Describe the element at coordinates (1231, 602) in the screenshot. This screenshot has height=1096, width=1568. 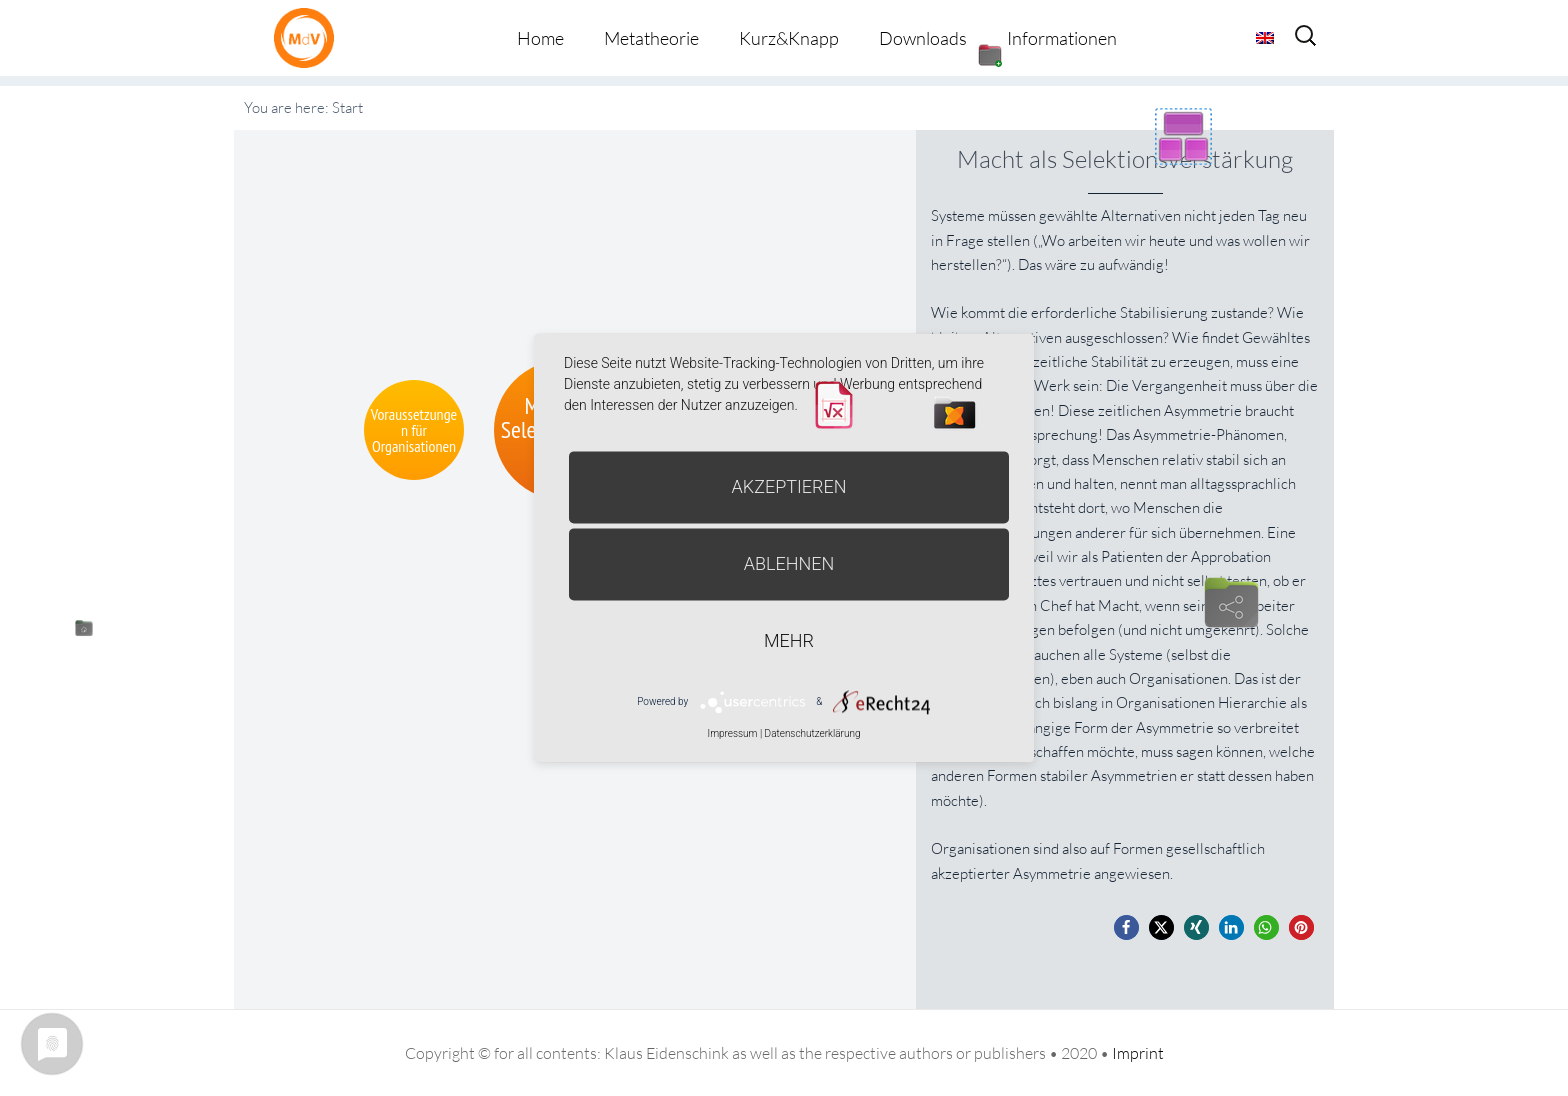
I see `open your public shared folder` at that location.